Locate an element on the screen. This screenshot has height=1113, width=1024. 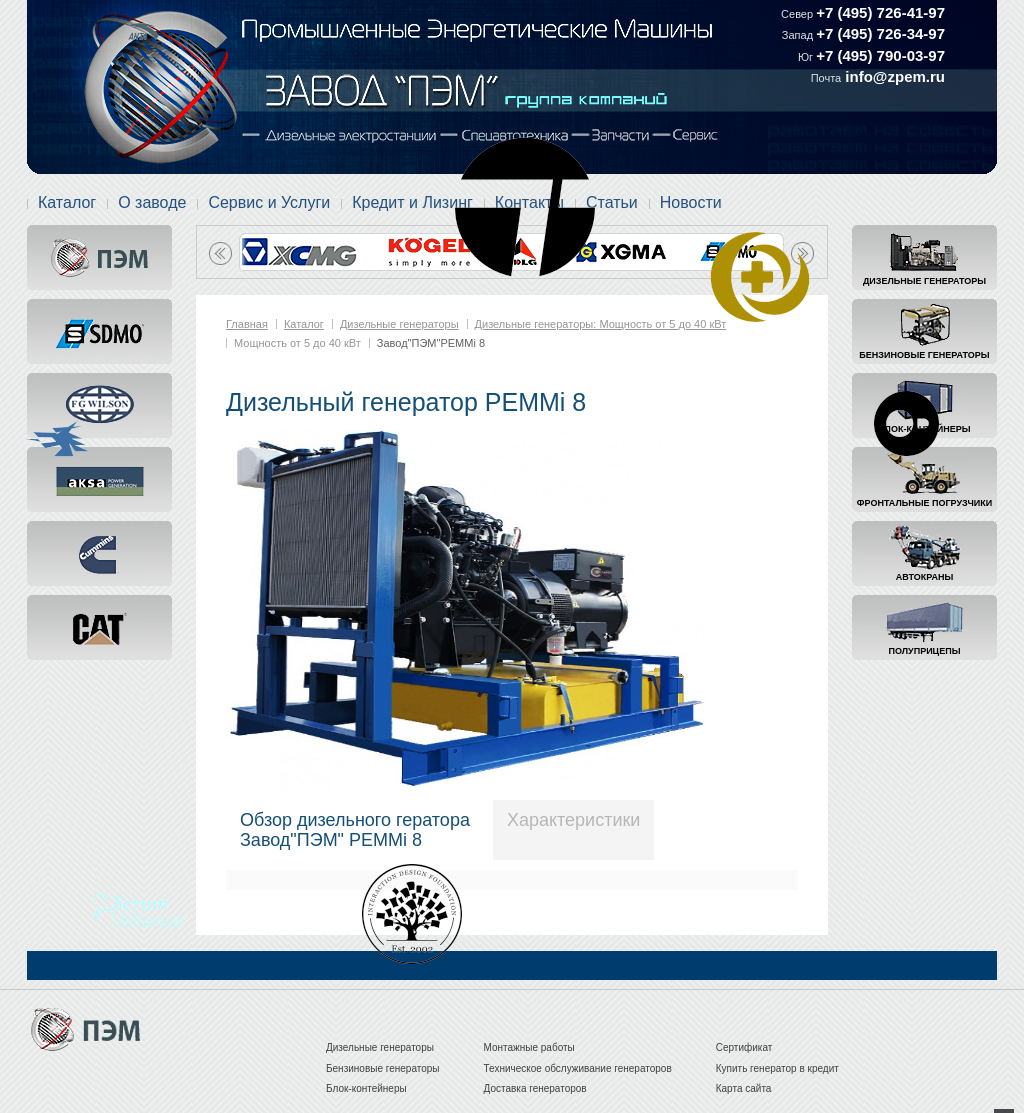
DuckDB database logo is located at coordinates (906, 423).